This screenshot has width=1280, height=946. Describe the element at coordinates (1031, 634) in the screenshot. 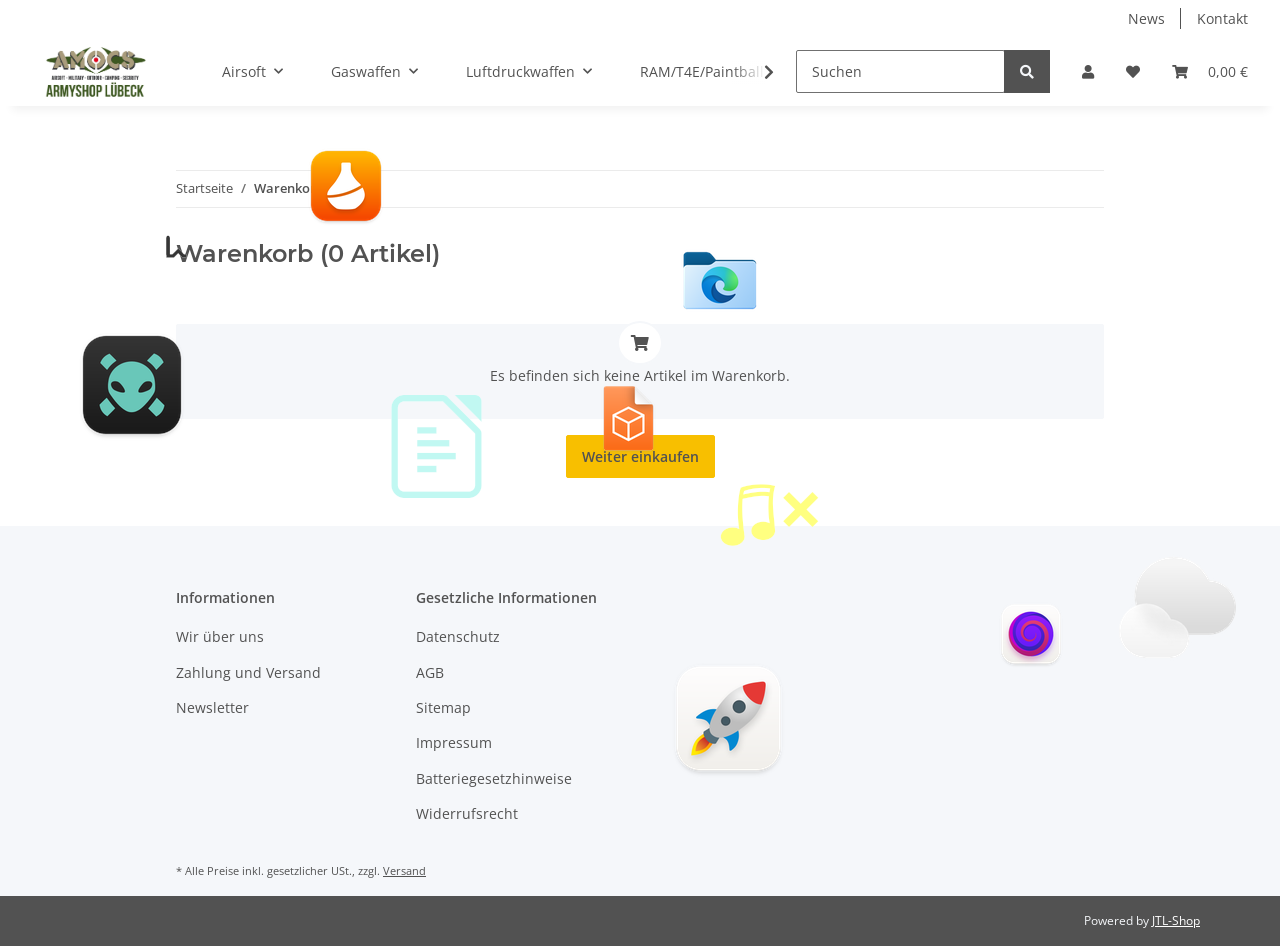

I see `open transporter app for uploading content to app store connect` at that location.